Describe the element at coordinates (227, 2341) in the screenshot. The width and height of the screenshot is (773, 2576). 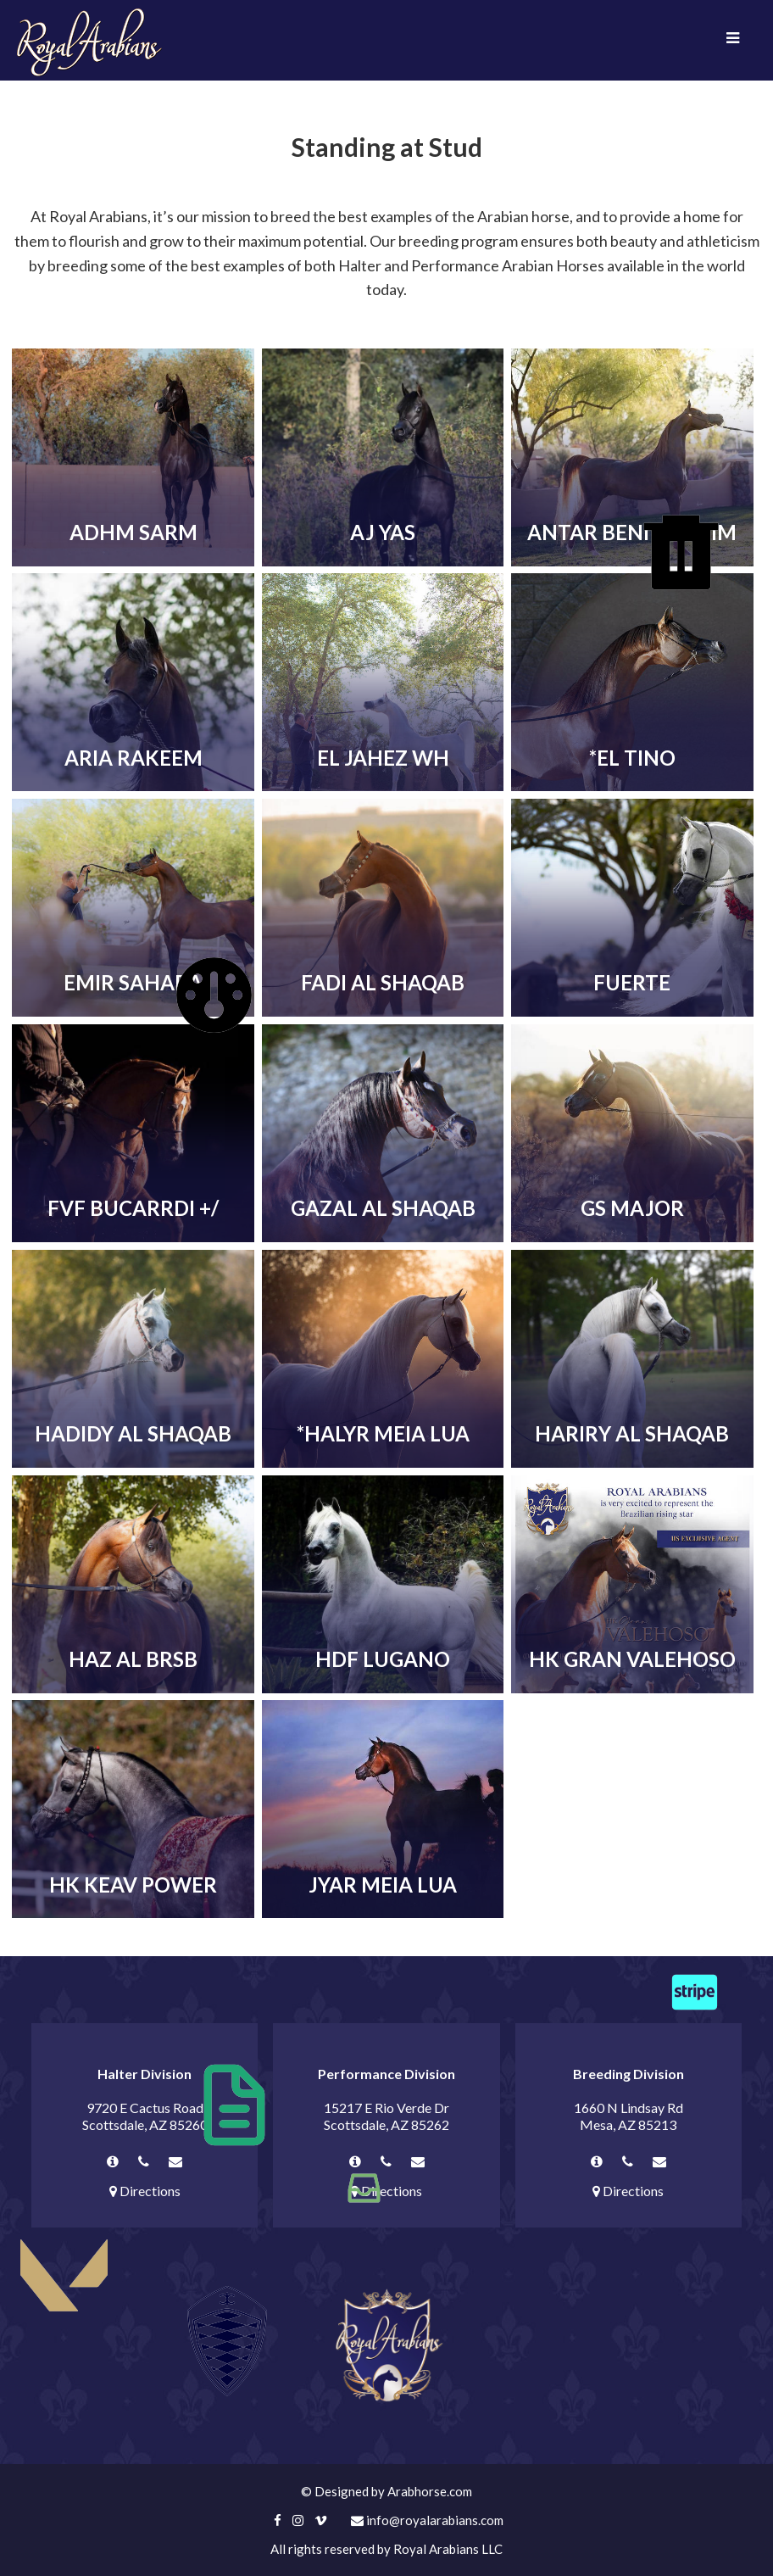
I see `visit the Koenigsegg website or app` at that location.